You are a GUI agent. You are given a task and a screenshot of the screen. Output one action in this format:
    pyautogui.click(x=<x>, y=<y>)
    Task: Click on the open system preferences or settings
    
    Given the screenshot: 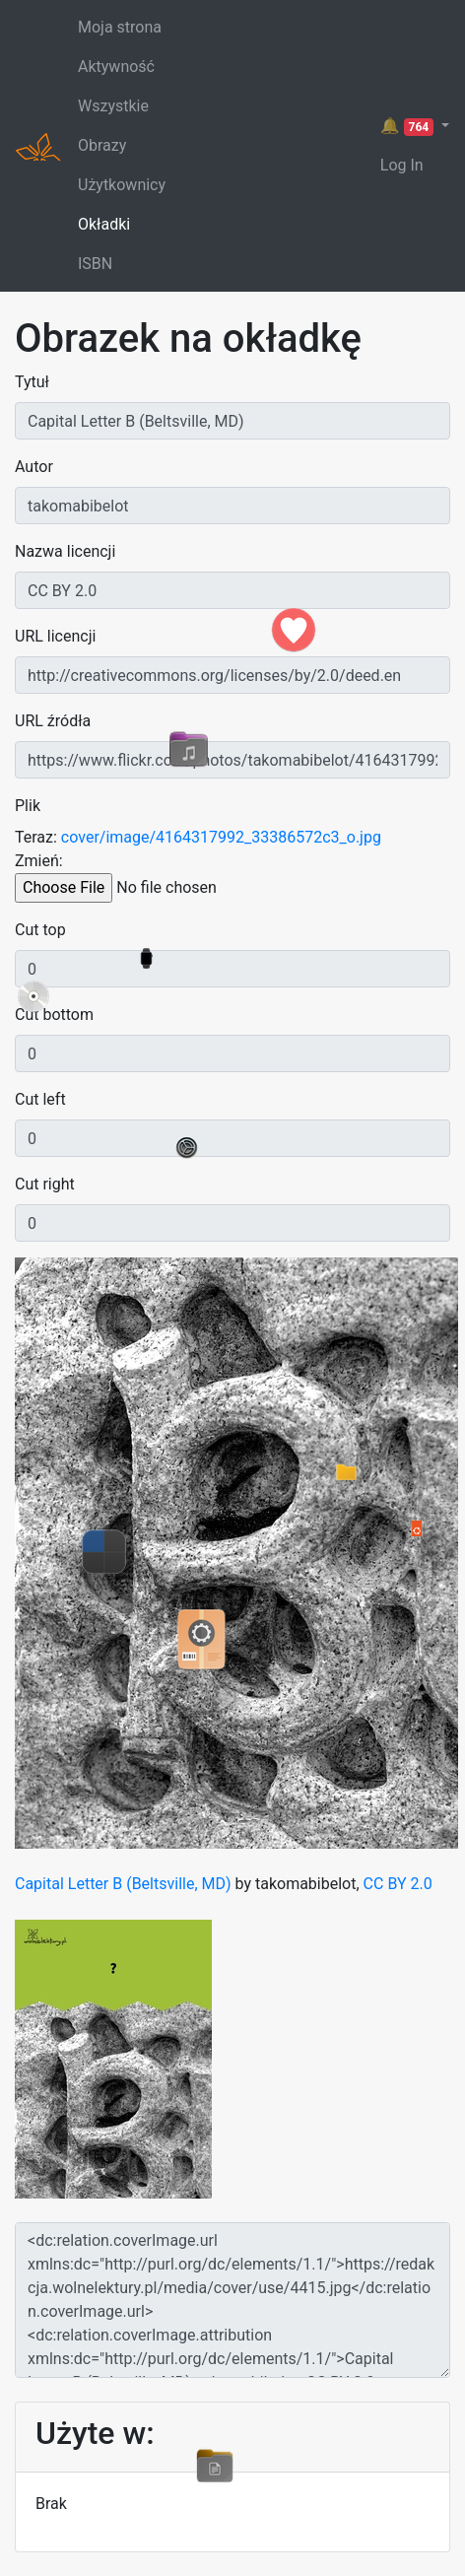 What is the action you would take?
    pyautogui.click(x=186, y=1147)
    